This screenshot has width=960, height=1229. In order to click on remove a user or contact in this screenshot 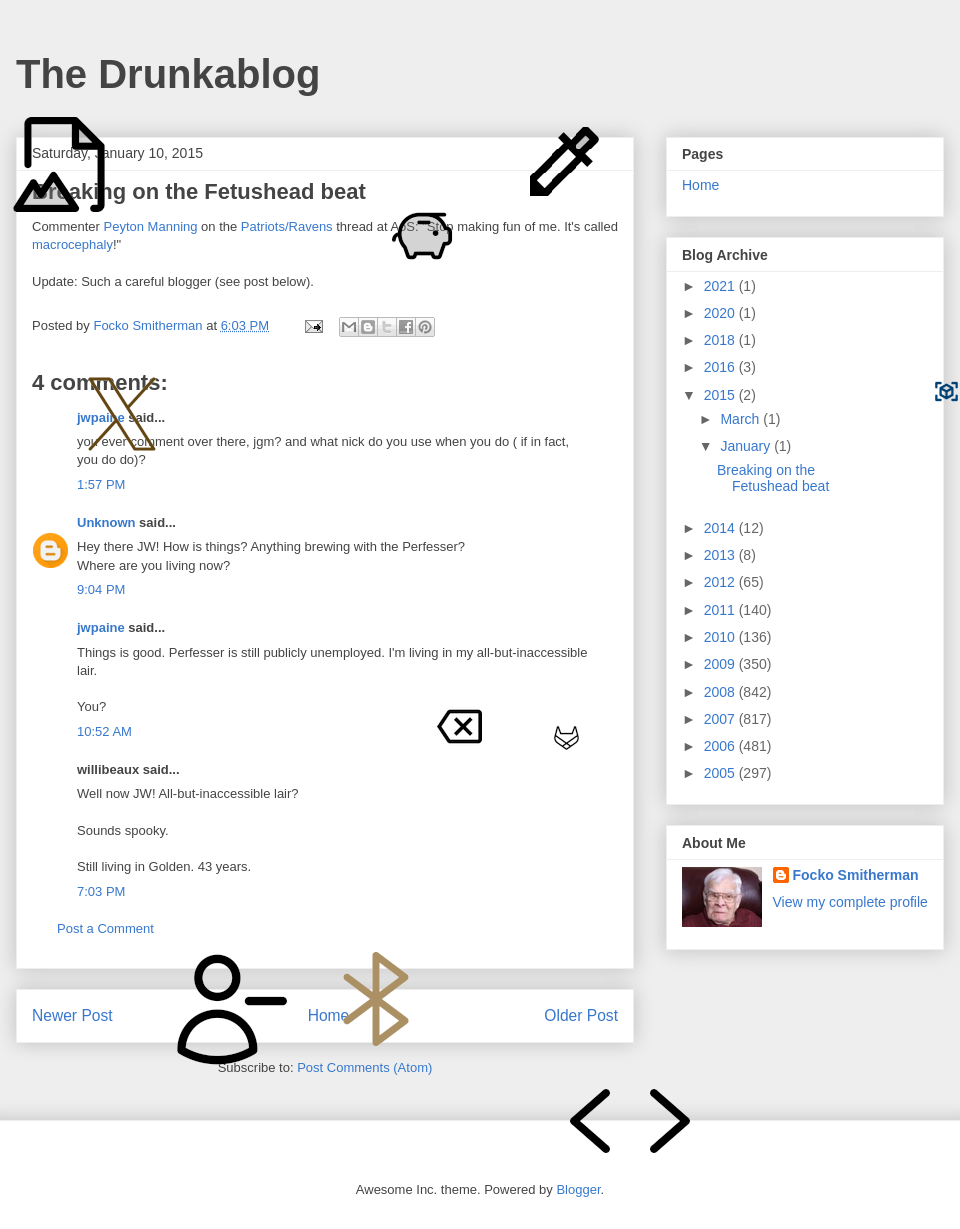, I will do `click(226, 1009)`.